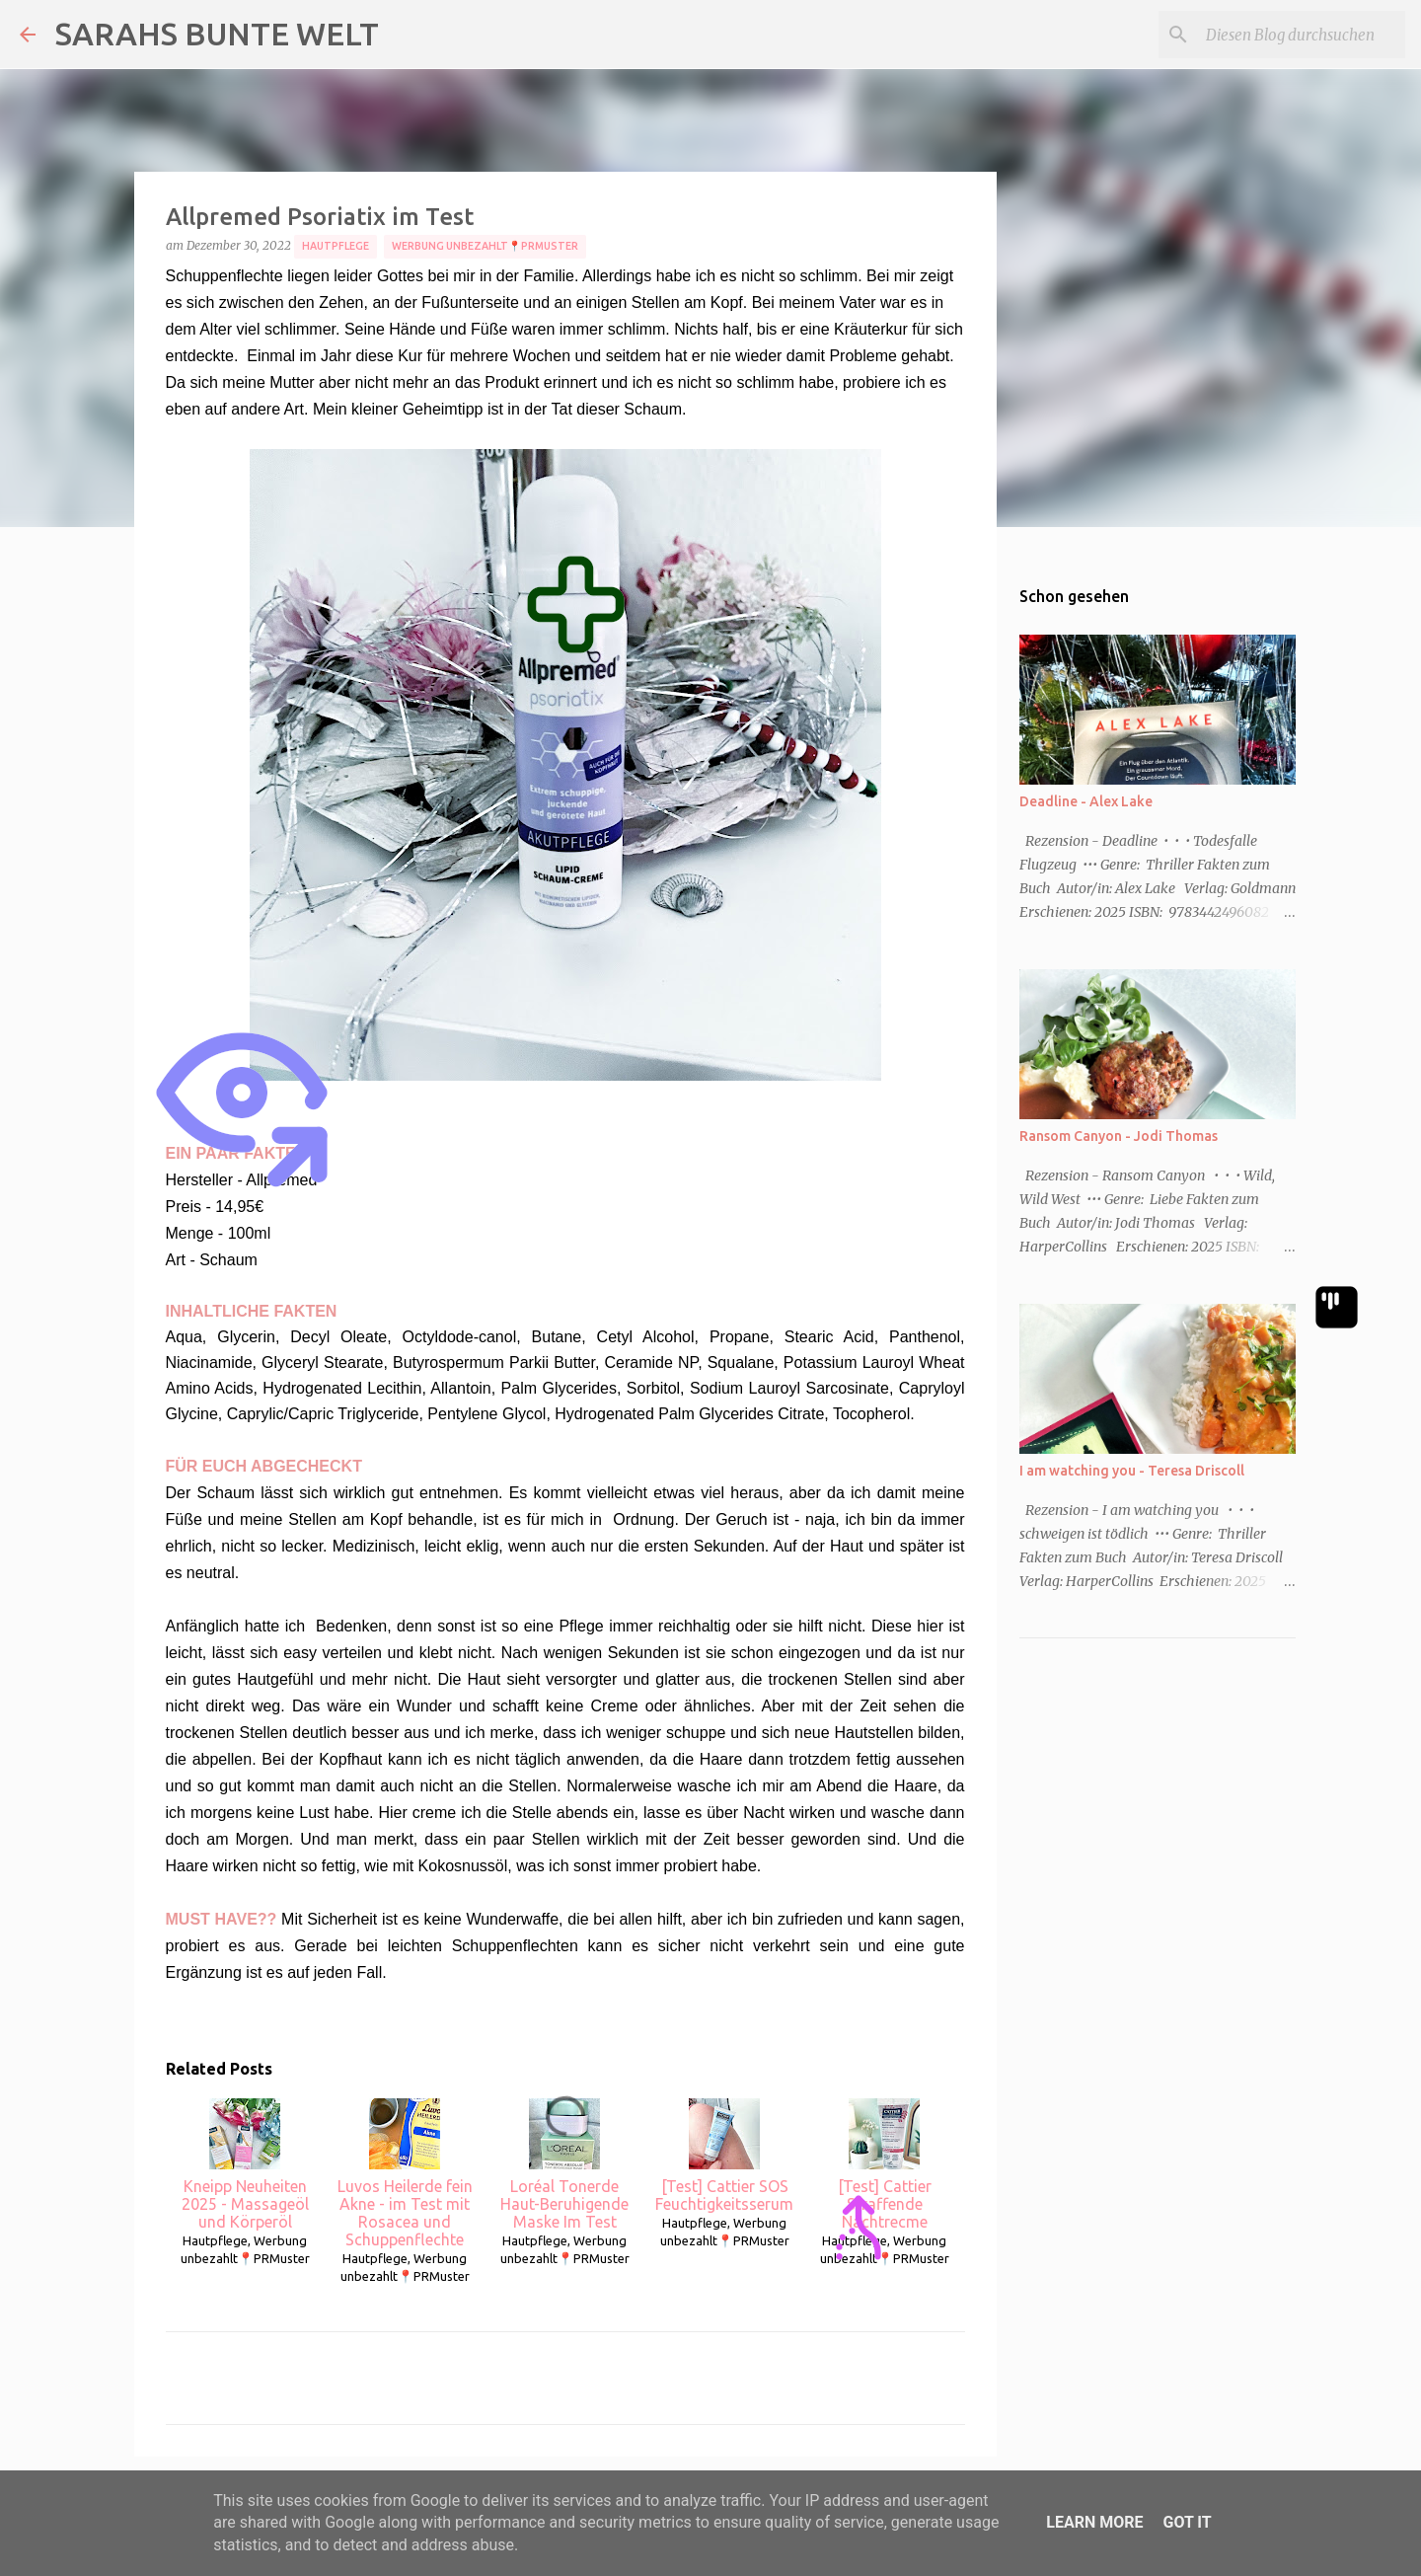 The height and width of the screenshot is (2576, 1421). I want to click on share what you're currently viewing, so click(242, 1093).